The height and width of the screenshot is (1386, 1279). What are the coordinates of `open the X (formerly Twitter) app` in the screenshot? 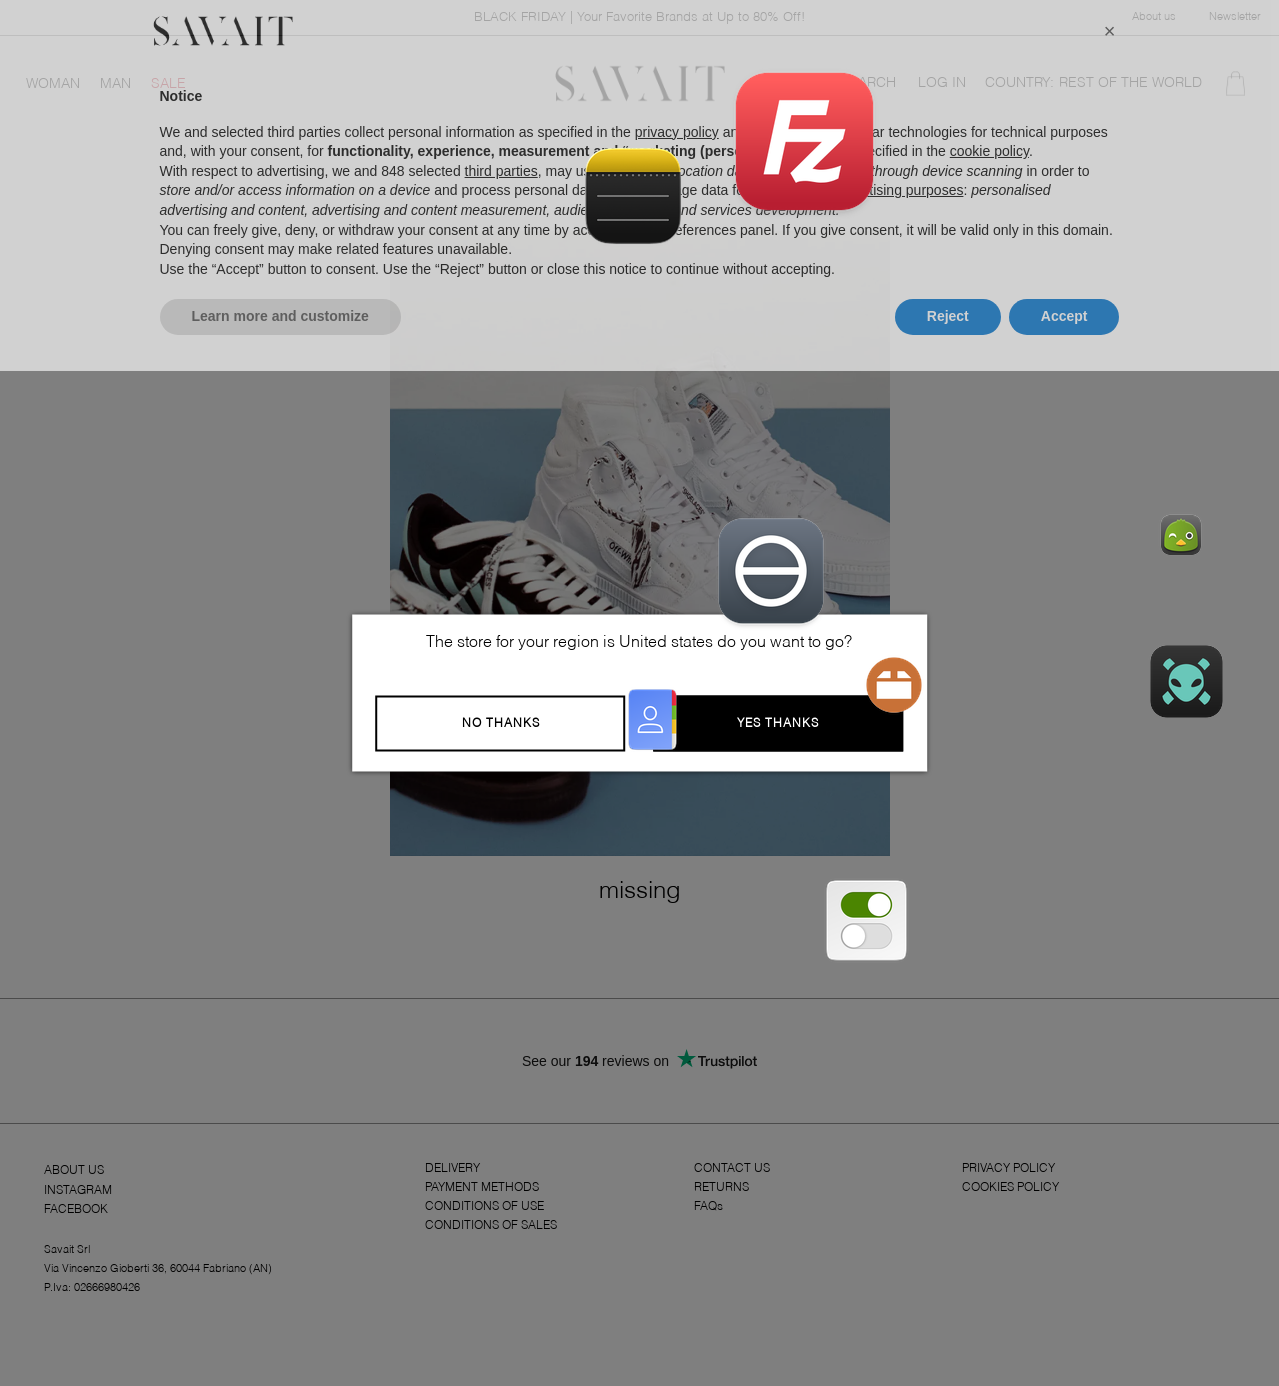 It's located at (1186, 681).